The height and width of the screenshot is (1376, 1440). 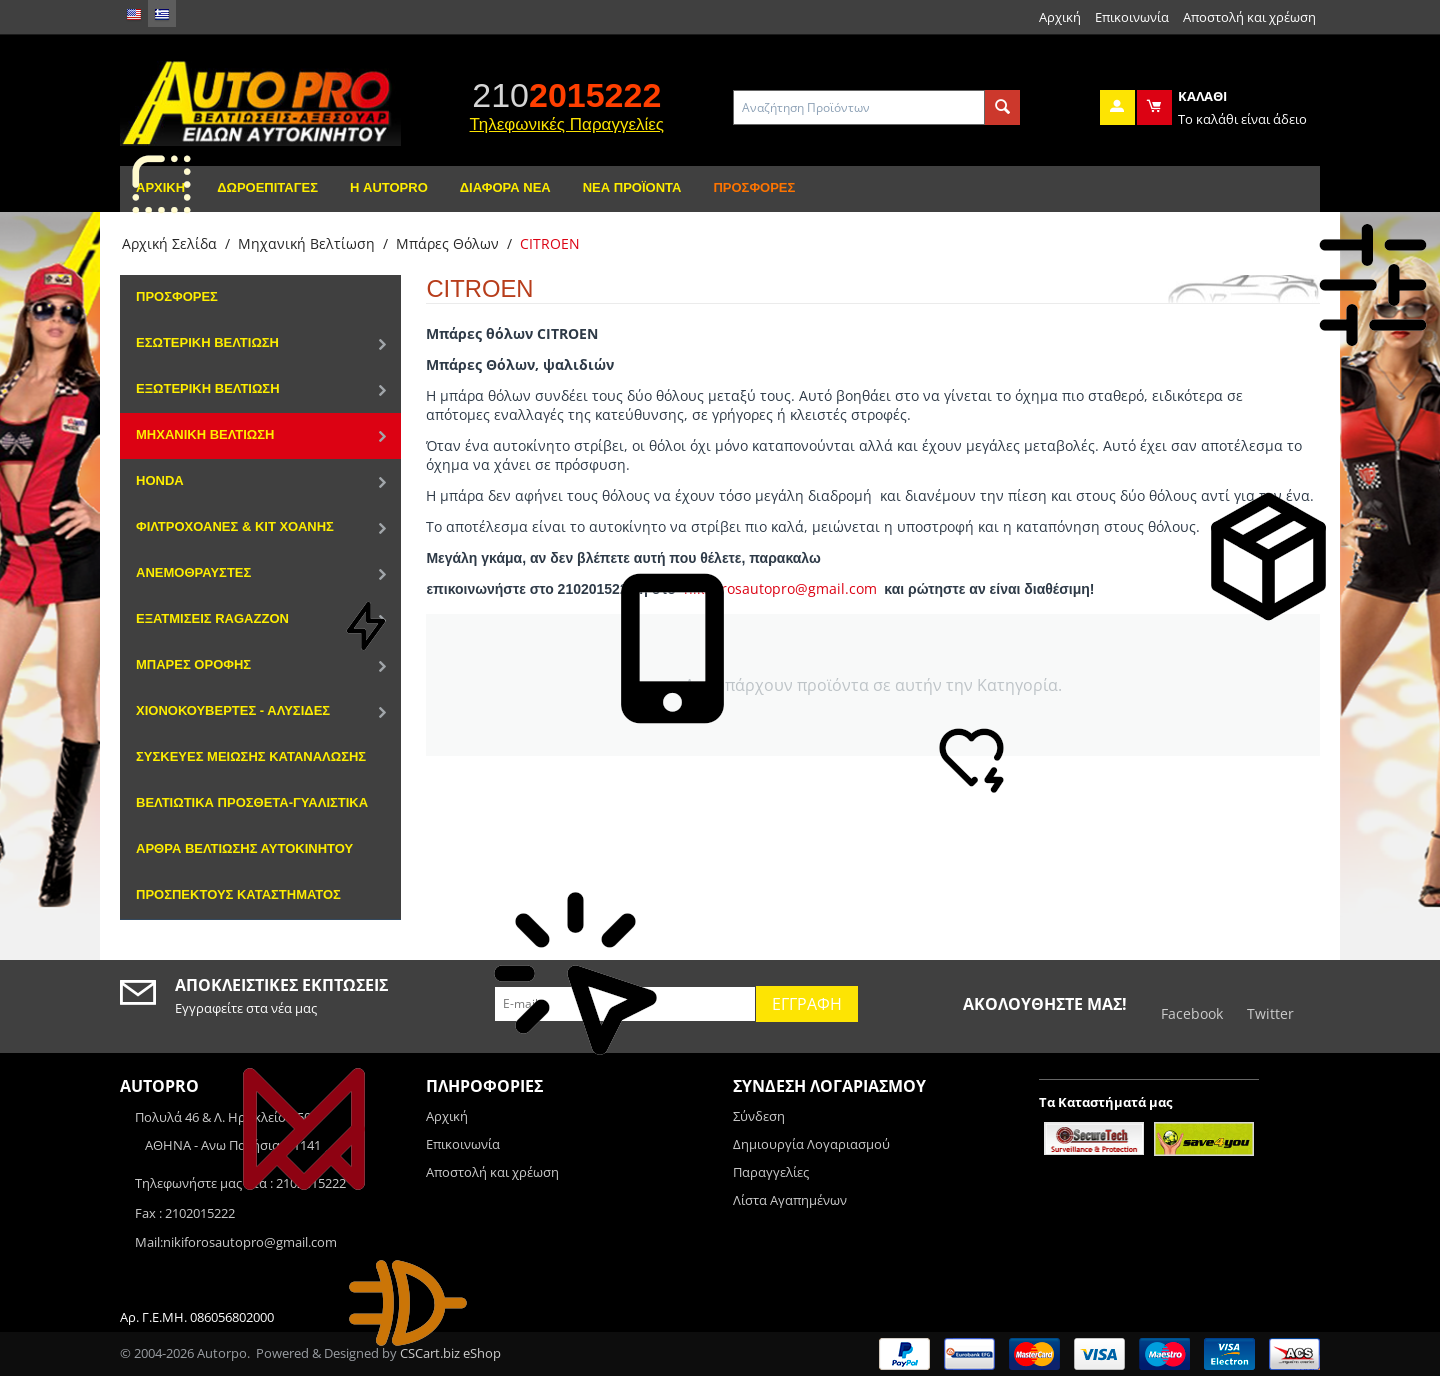 I want to click on quick actions or shortcuts, so click(x=366, y=626).